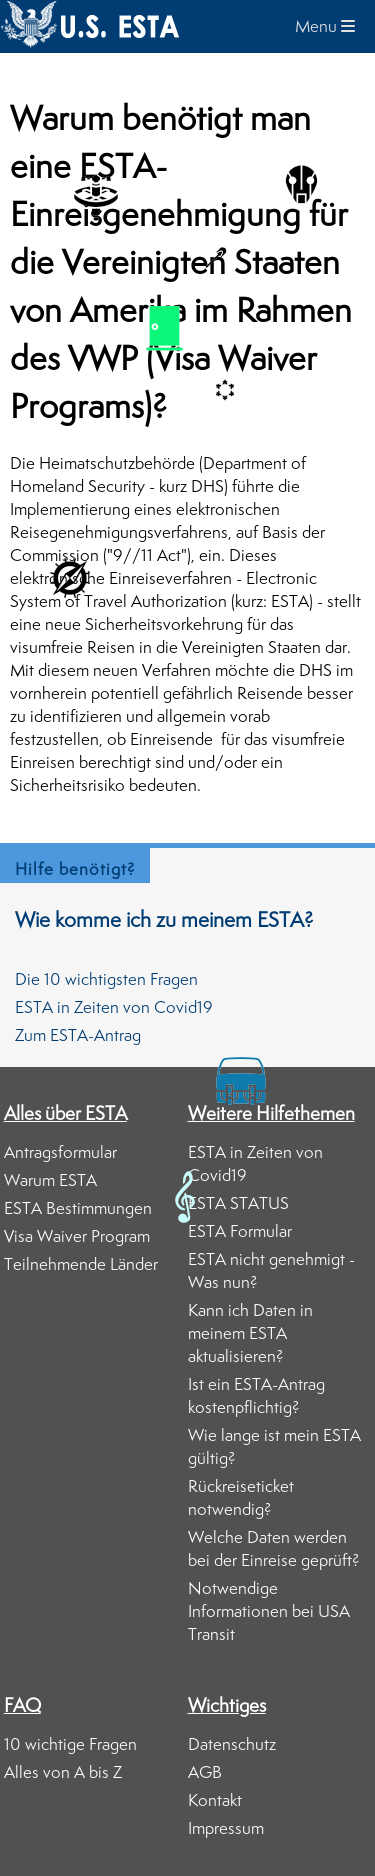 The height and width of the screenshot is (1876, 375). I want to click on deploy orbital defense satellite, so click(96, 198).